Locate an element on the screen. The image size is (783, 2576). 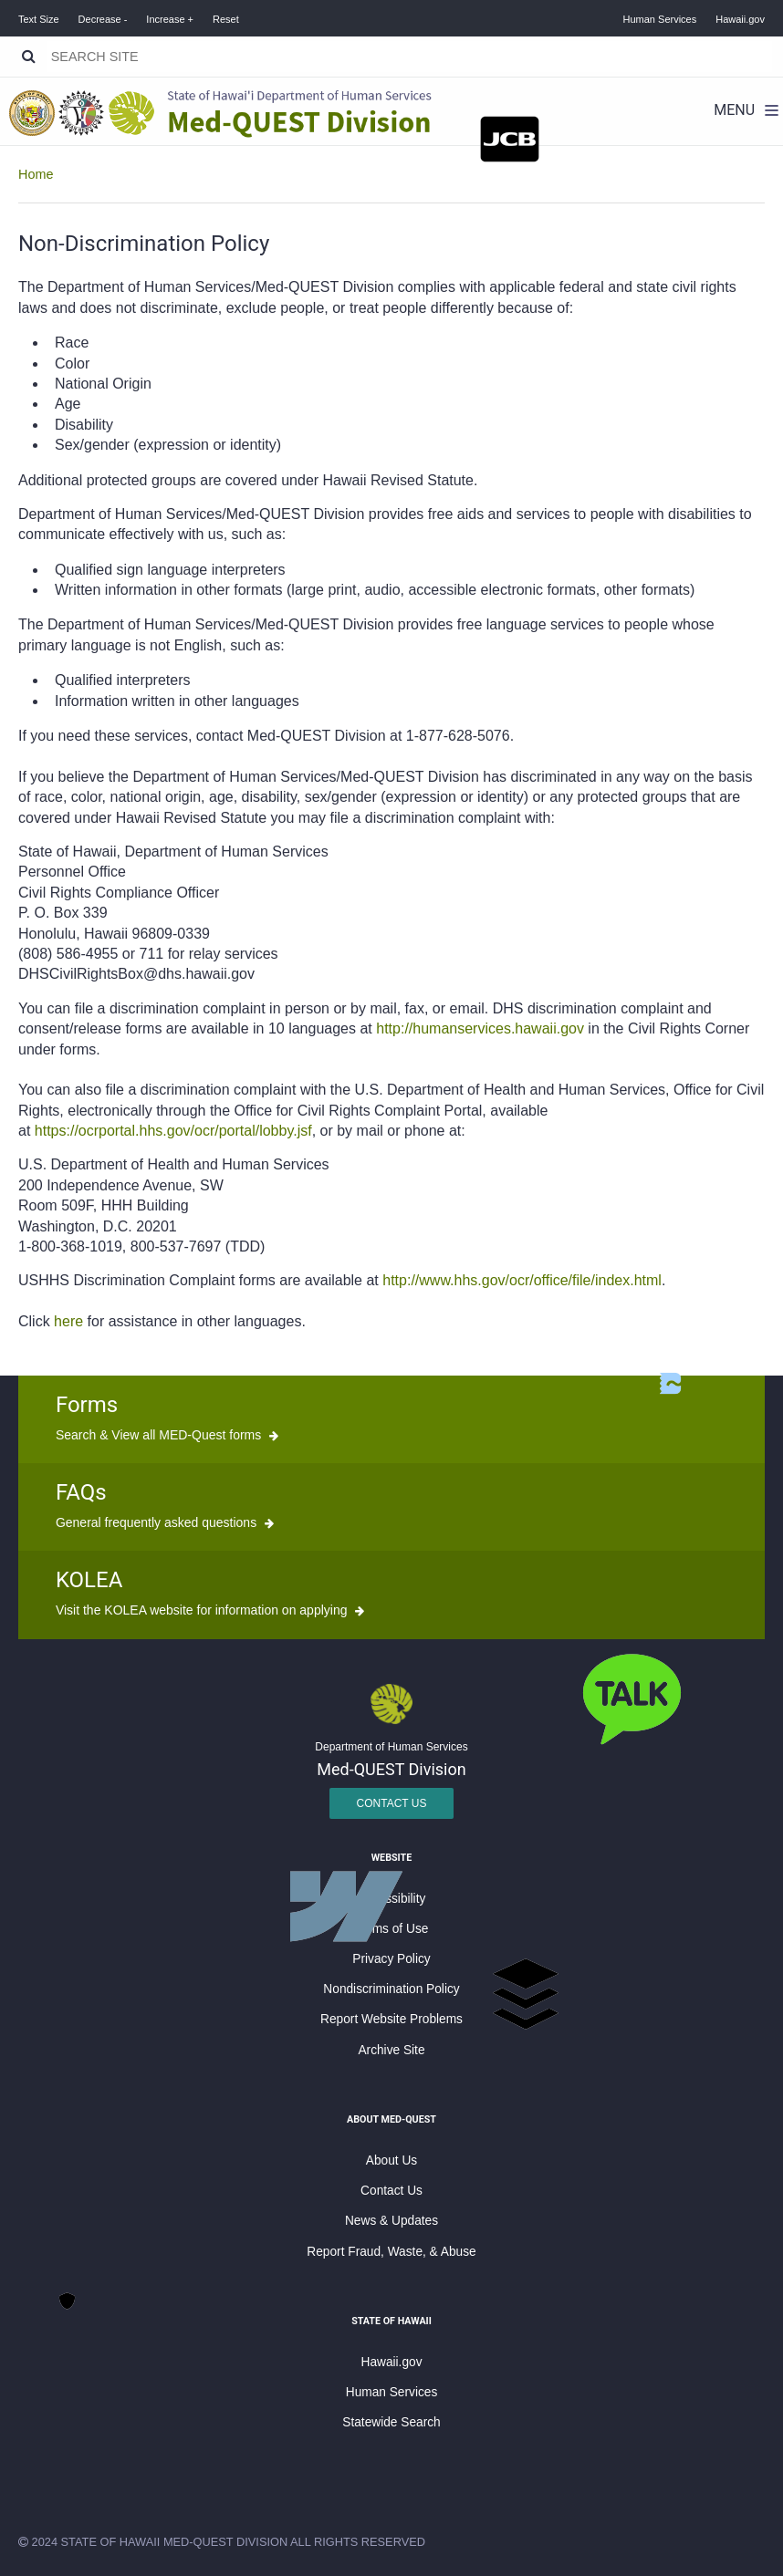
Stubber app or service logo is located at coordinates (670, 1383).